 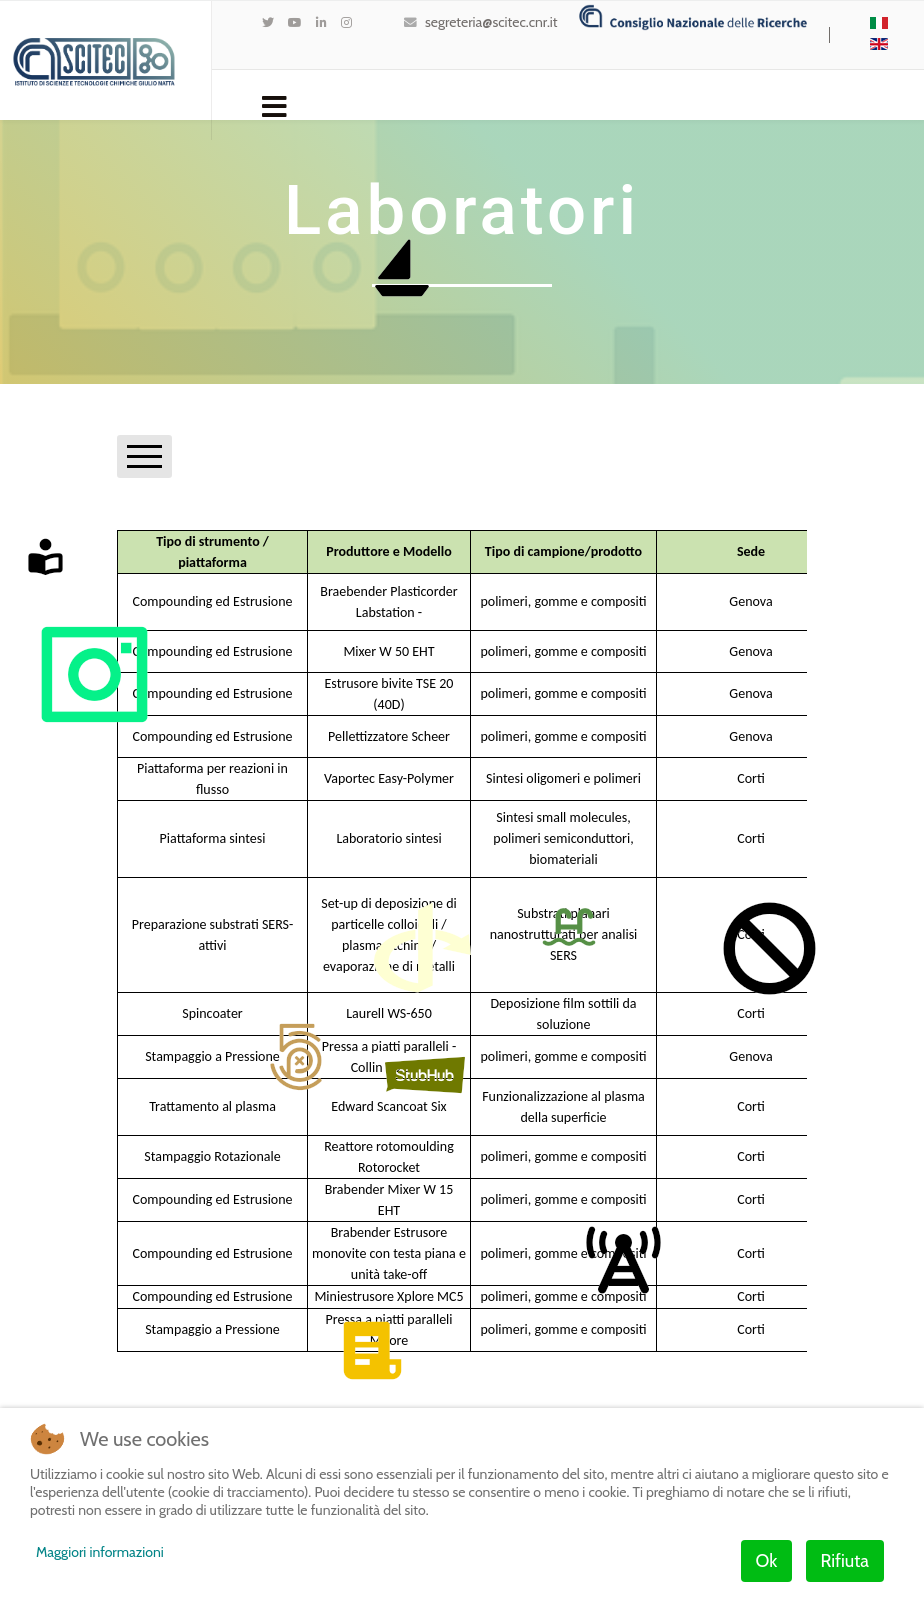 What do you see at coordinates (569, 927) in the screenshot?
I see `access pool or swimming facilities` at bounding box center [569, 927].